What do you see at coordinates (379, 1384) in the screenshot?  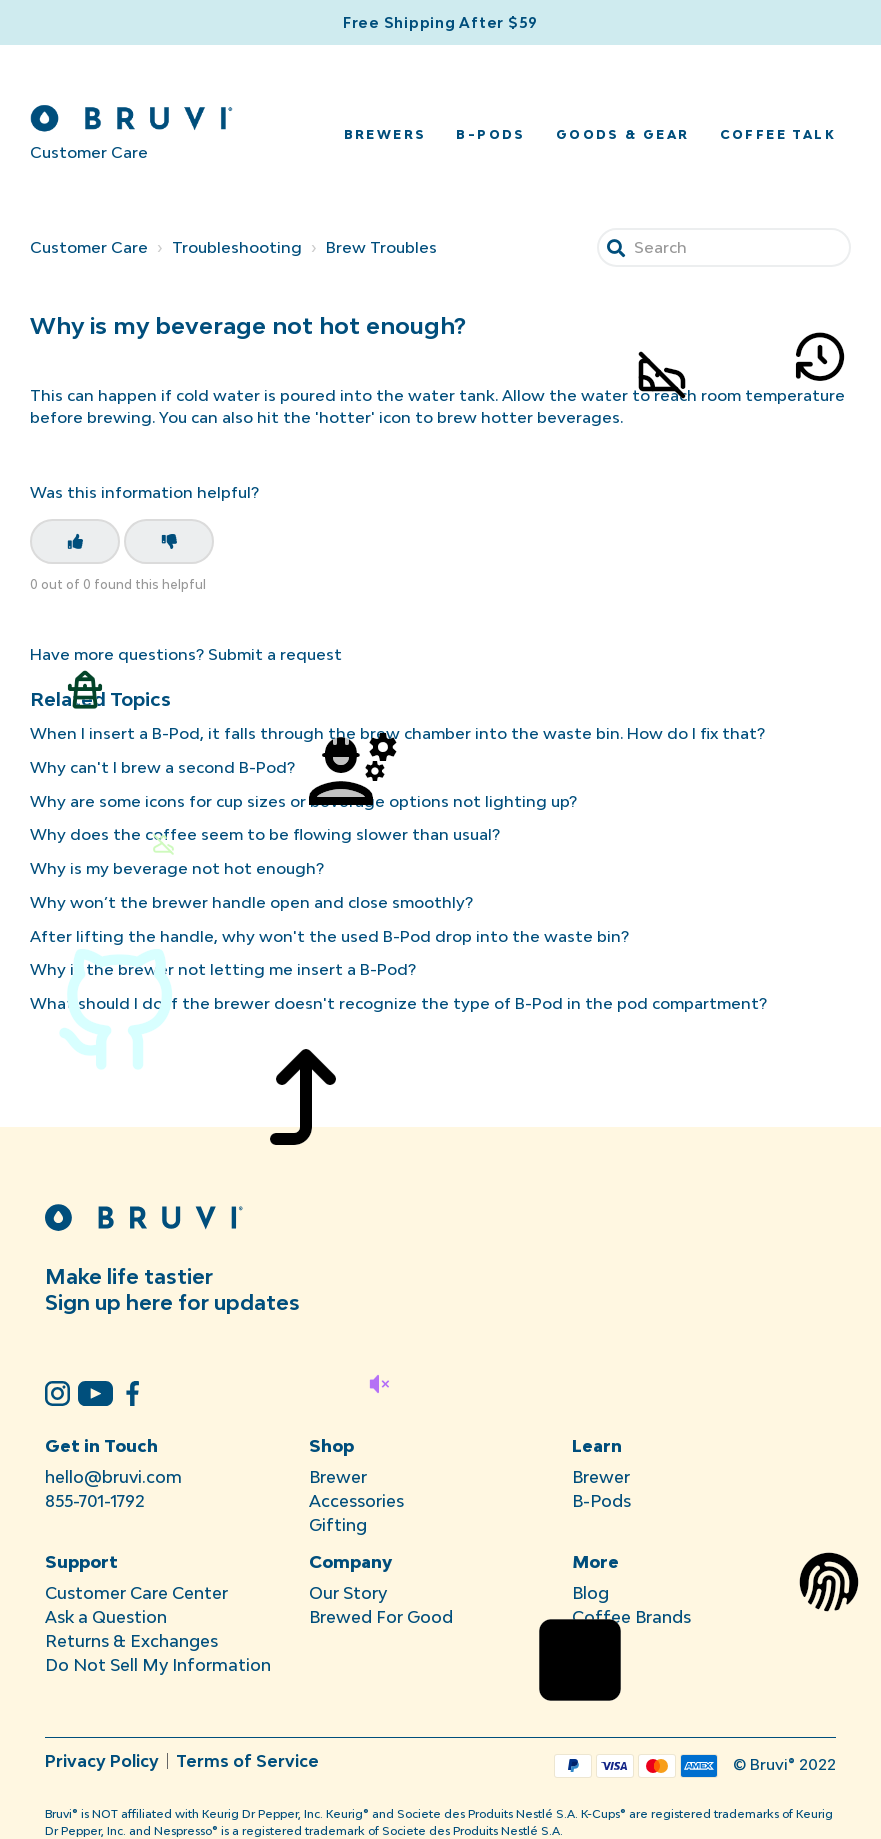 I see `mute audio or sound output` at bounding box center [379, 1384].